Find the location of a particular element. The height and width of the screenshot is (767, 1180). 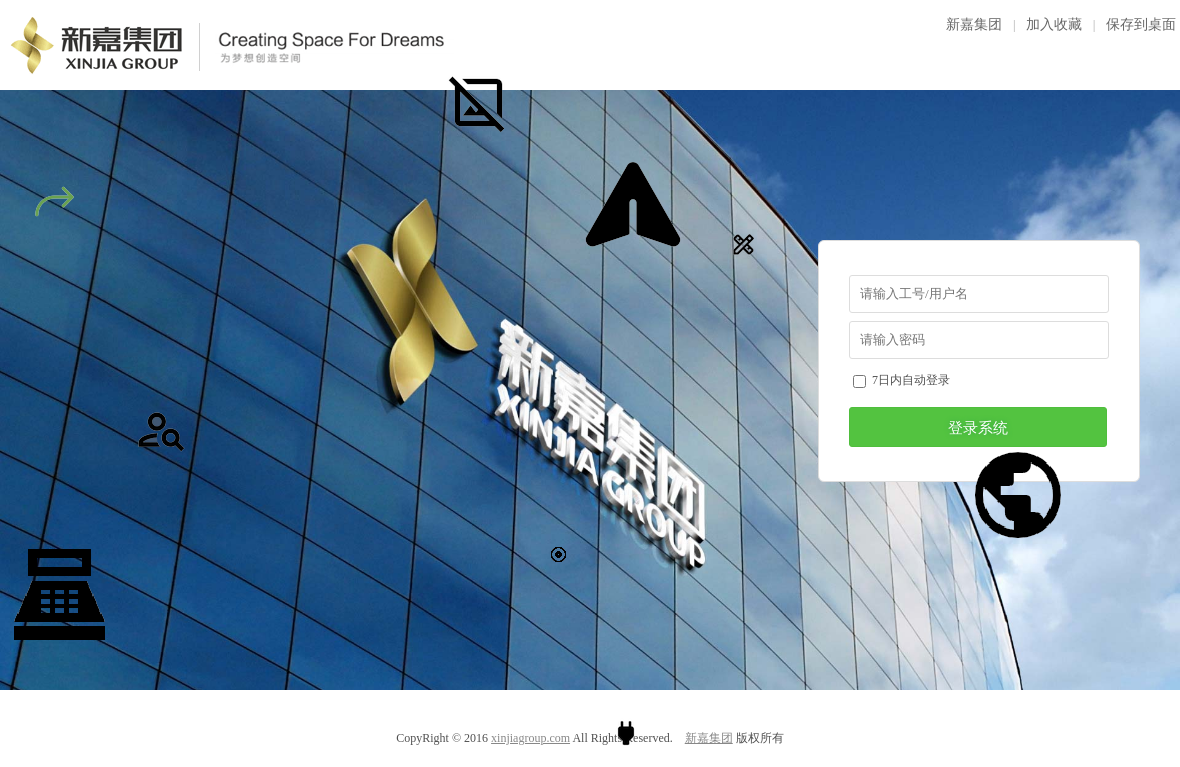

send a message is located at coordinates (633, 206).